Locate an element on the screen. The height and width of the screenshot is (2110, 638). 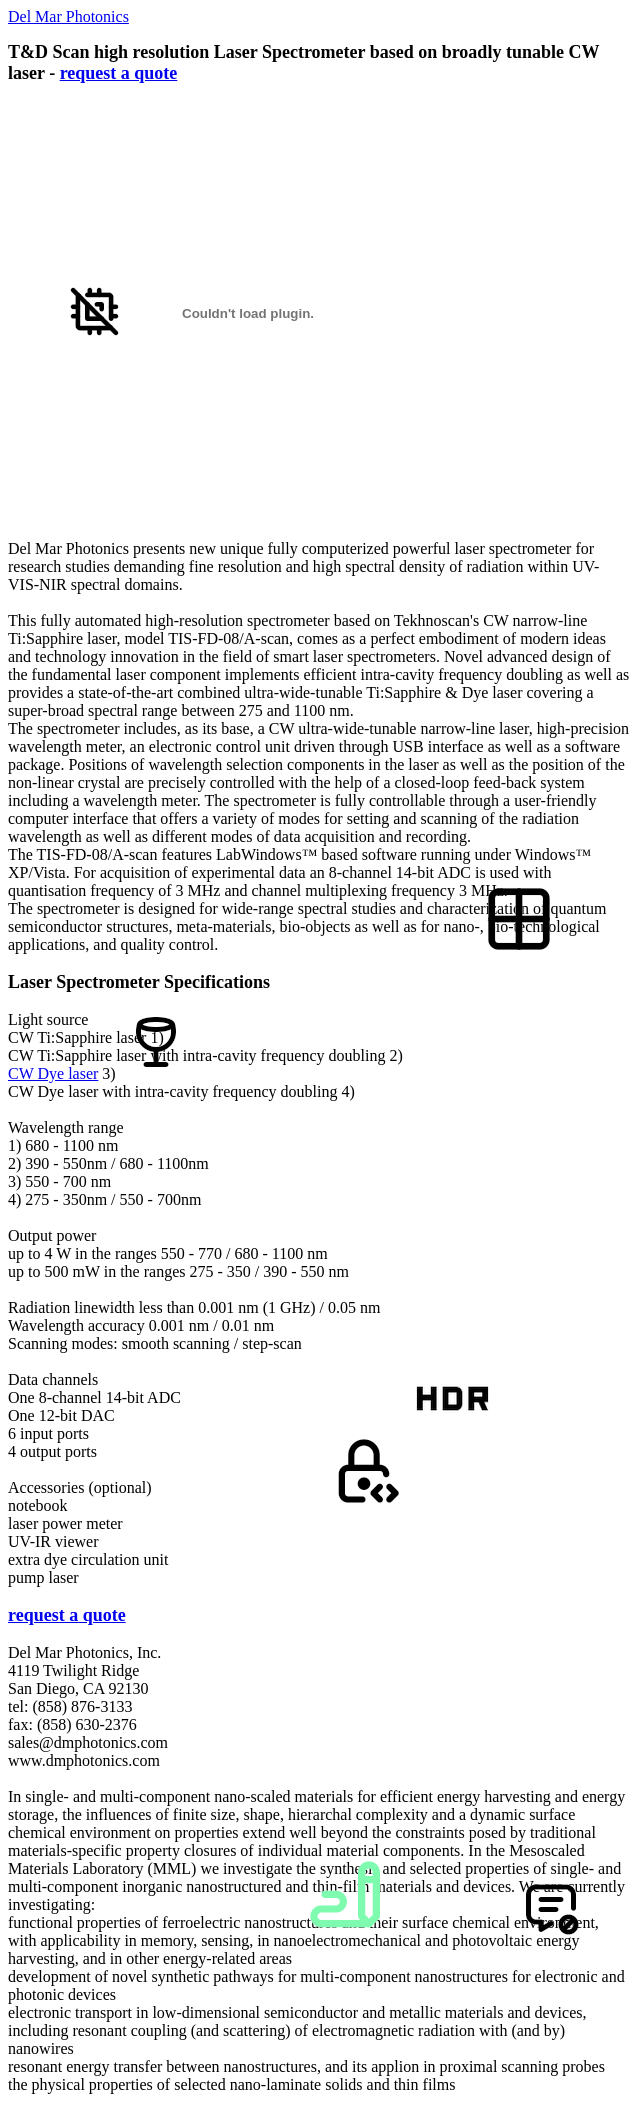
access code-protected security settings is located at coordinates (364, 1471).